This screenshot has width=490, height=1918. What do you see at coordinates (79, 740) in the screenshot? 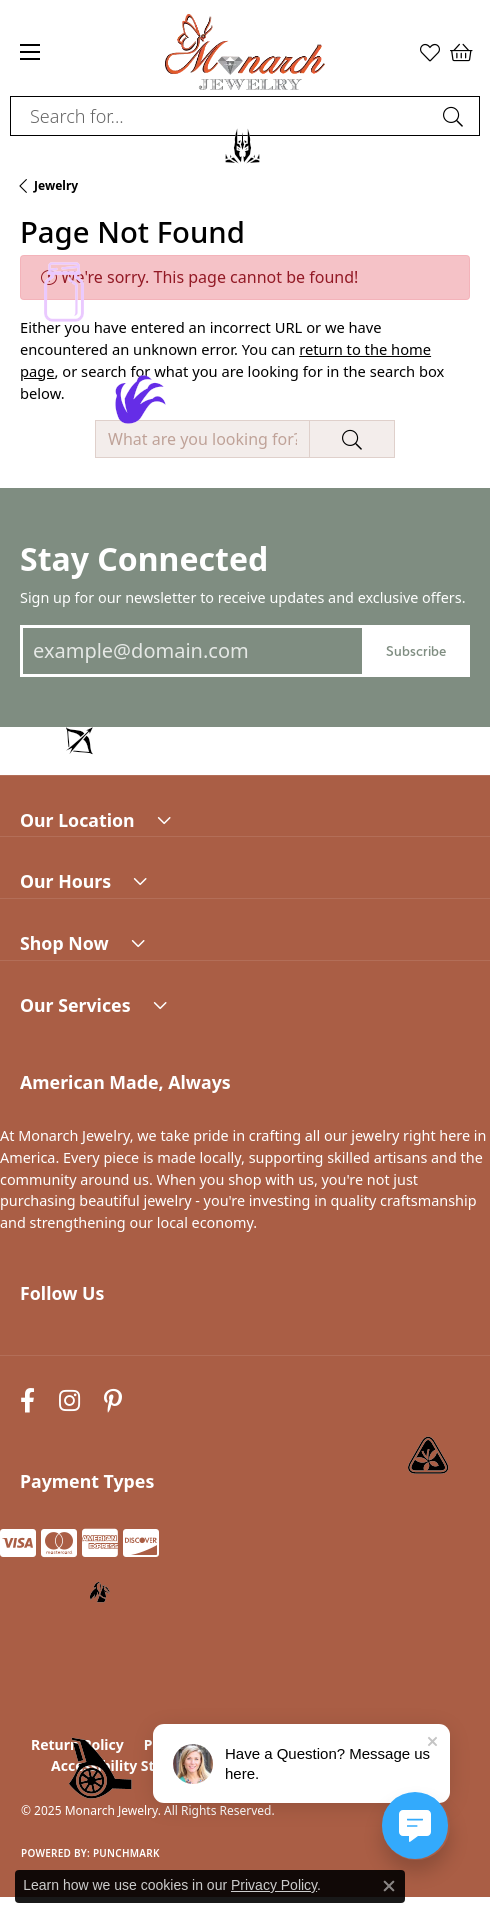
I see `archery or ranged attack skill` at bounding box center [79, 740].